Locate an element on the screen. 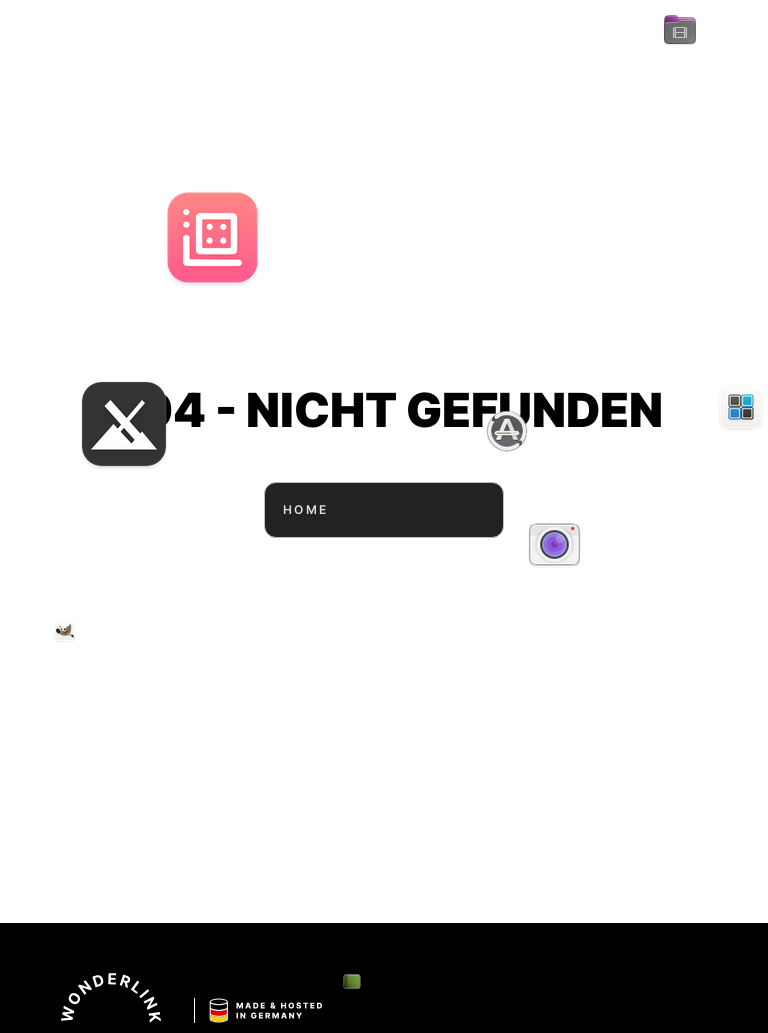 Image resolution: width=768 pixels, height=1033 pixels. open the software updater application is located at coordinates (507, 431).